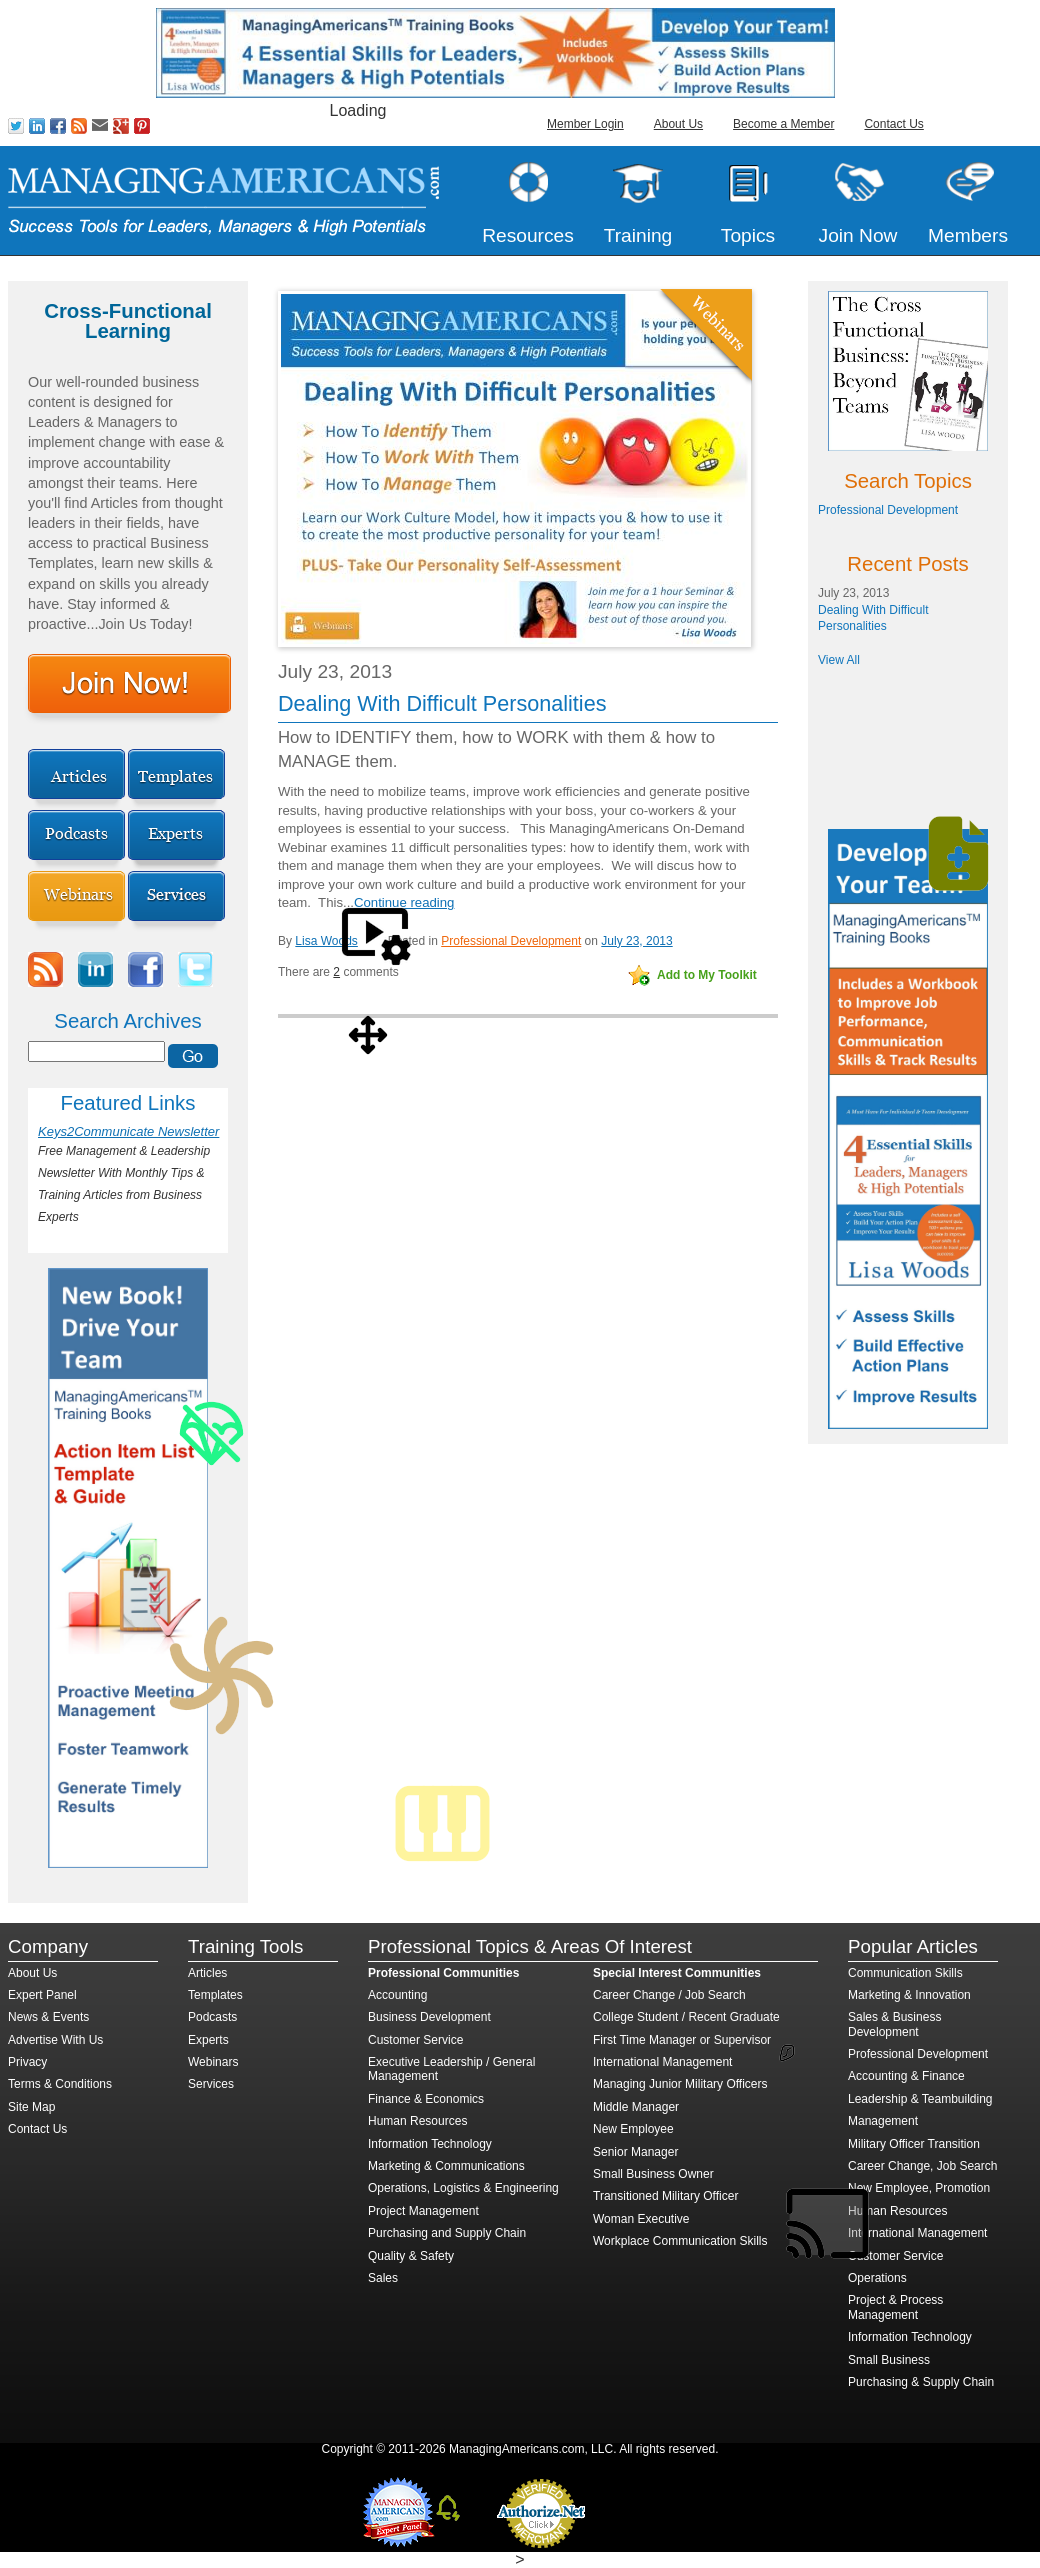 The height and width of the screenshot is (2568, 1040). What do you see at coordinates (447, 2507) in the screenshot?
I see `notification triggered by an automated action or event` at bounding box center [447, 2507].